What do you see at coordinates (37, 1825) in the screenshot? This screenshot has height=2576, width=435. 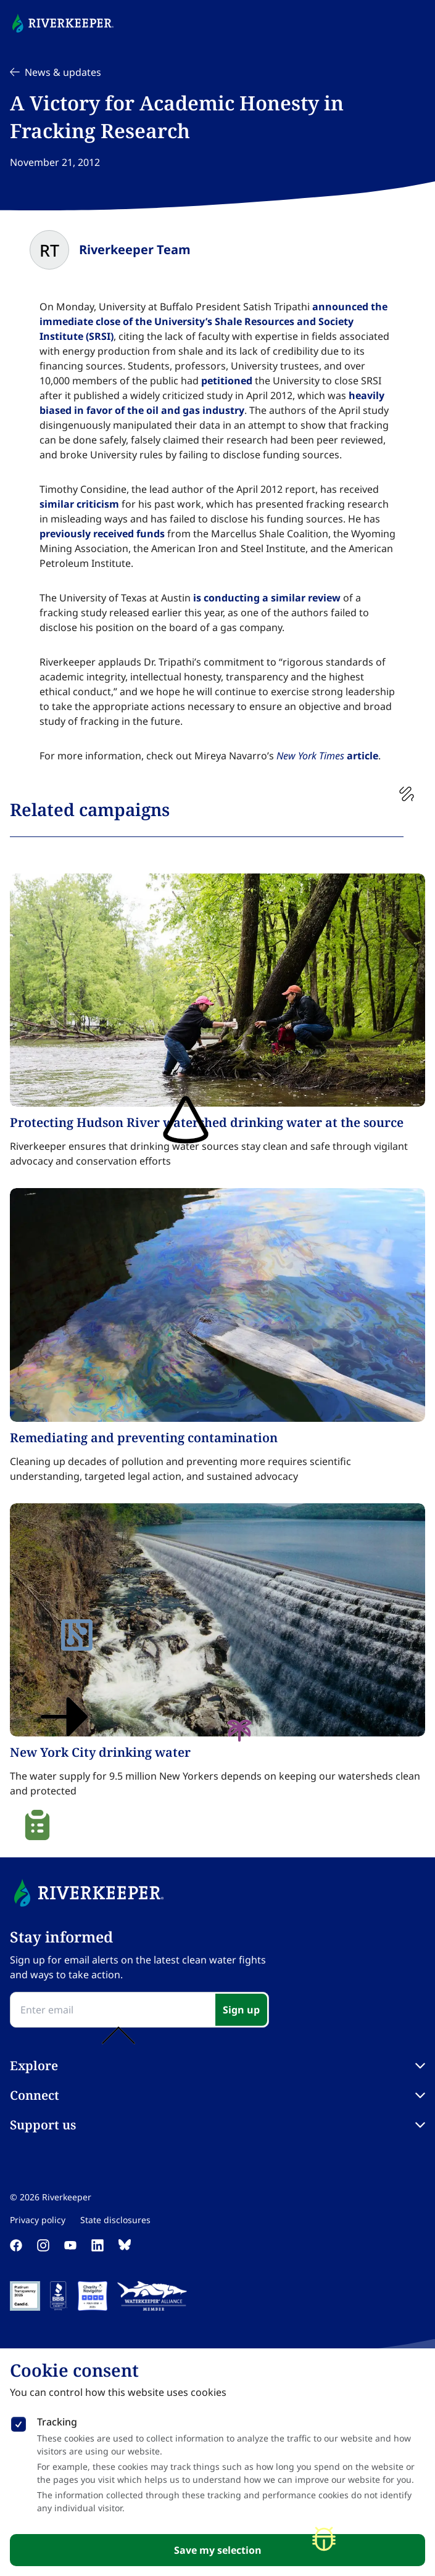 I see `view task list or checklist` at bounding box center [37, 1825].